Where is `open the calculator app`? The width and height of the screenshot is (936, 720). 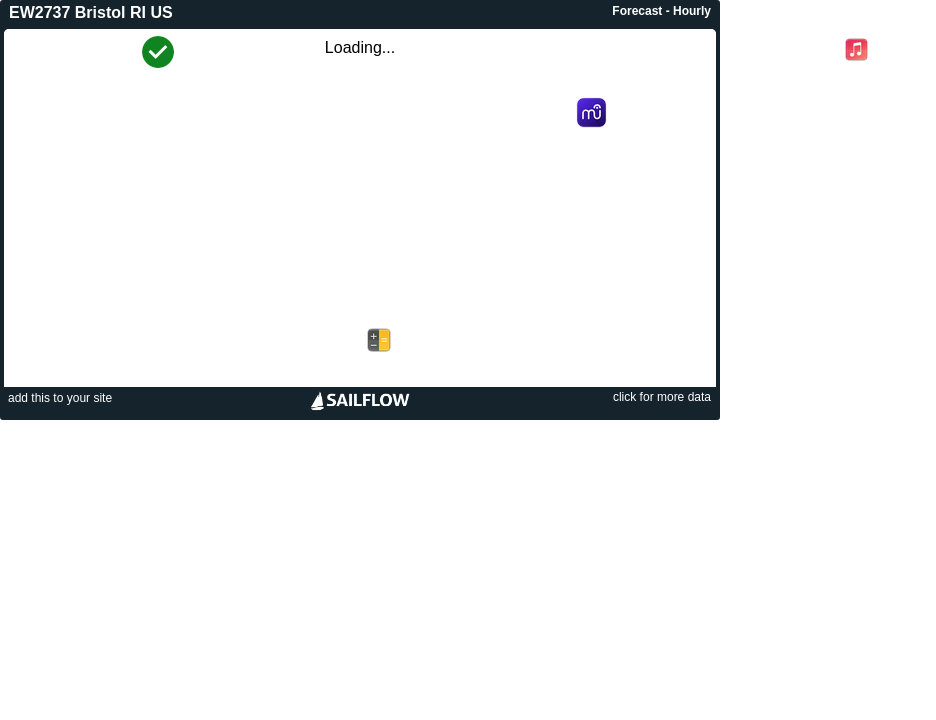
open the calculator app is located at coordinates (379, 340).